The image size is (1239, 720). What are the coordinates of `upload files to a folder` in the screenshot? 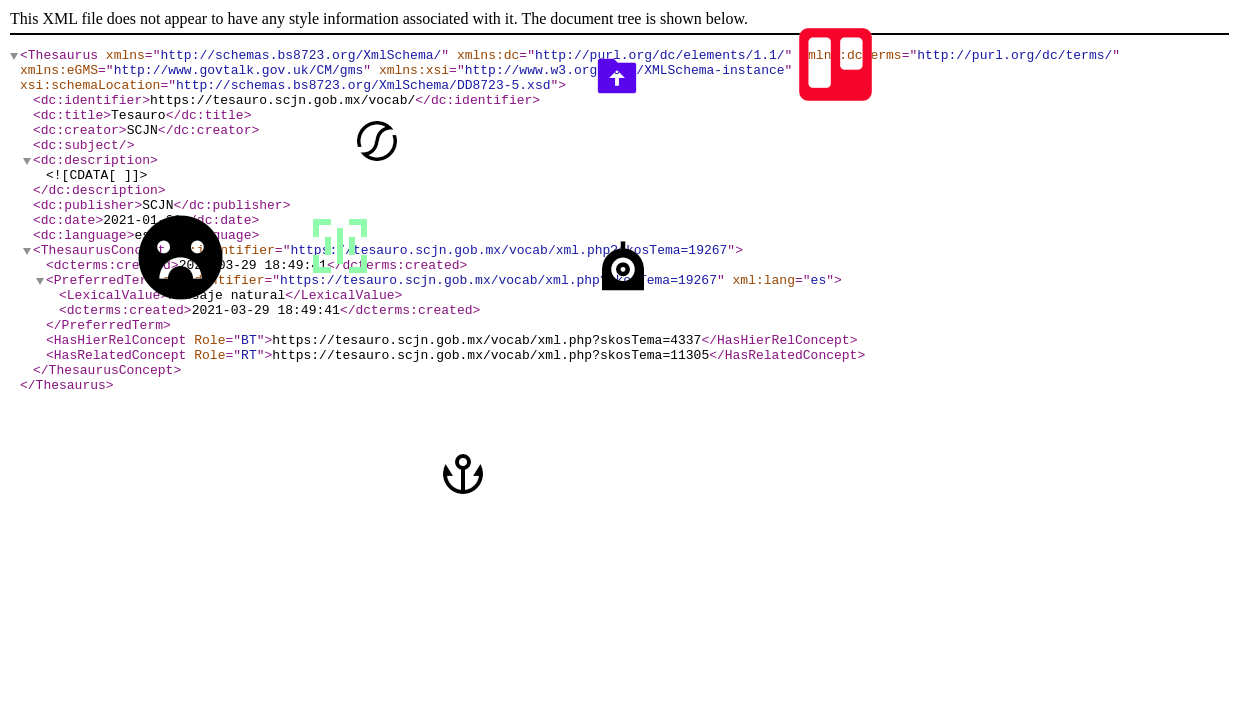 It's located at (617, 76).